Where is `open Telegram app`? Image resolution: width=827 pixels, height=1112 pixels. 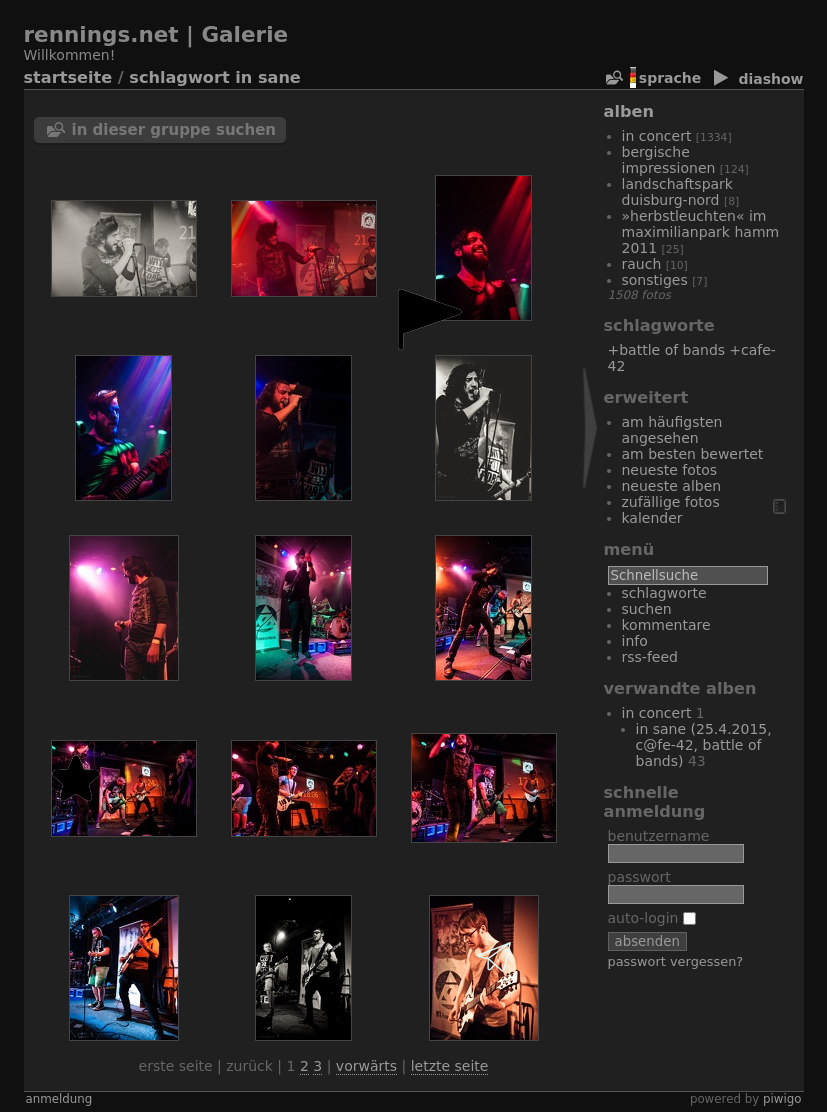
open Telegram app is located at coordinates (495, 957).